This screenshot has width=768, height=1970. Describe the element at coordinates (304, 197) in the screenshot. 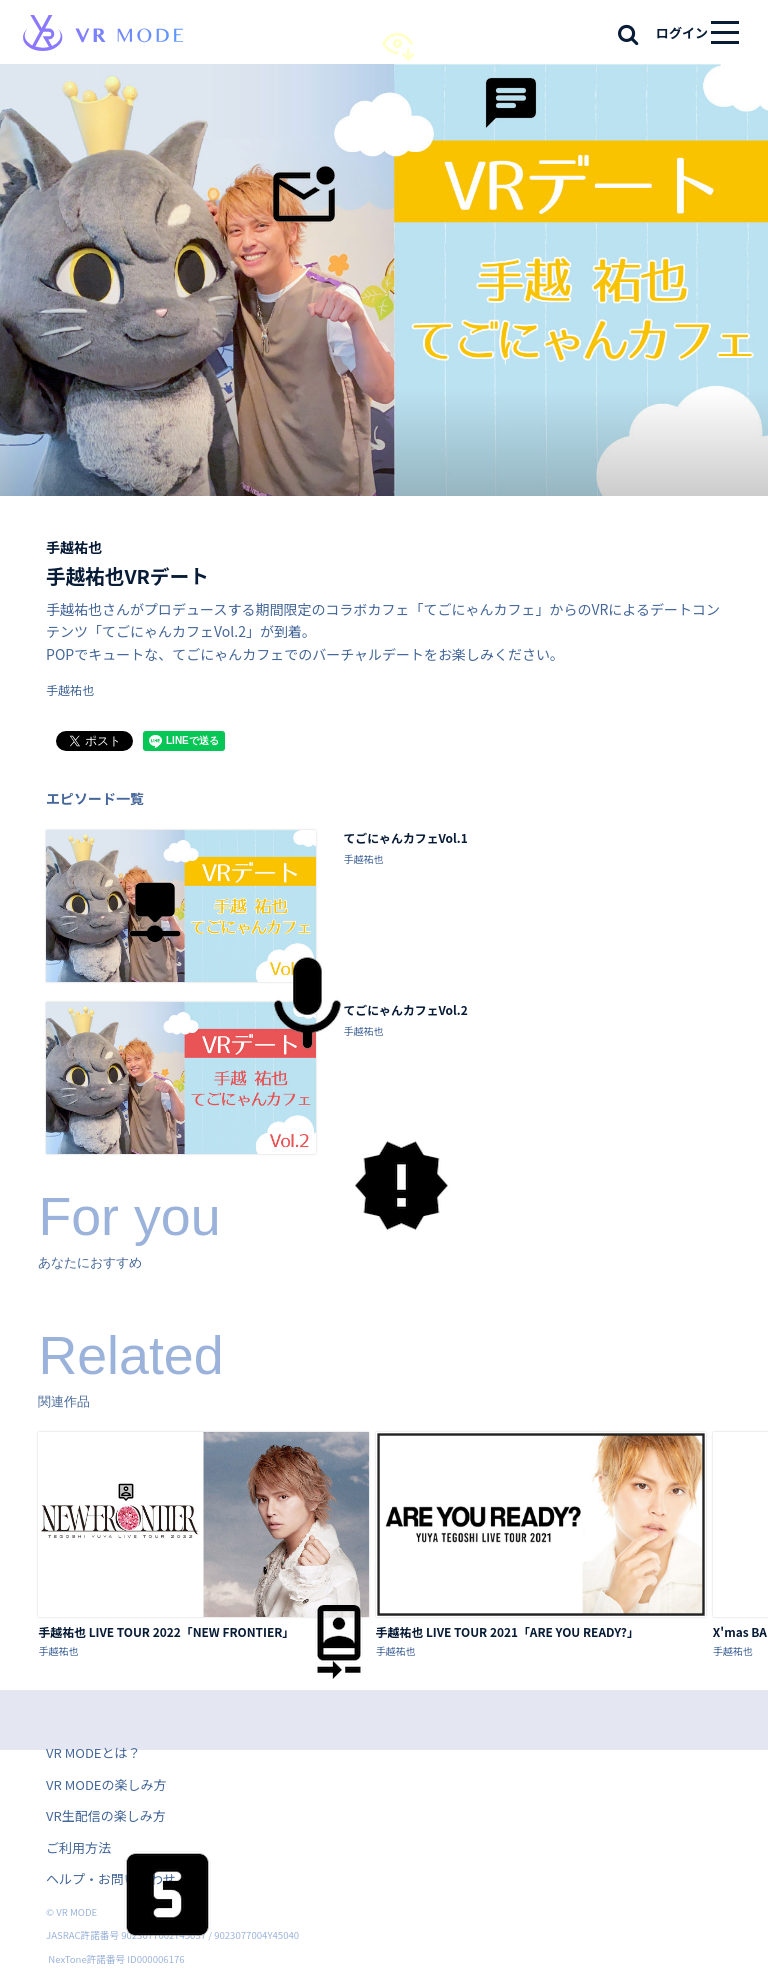

I see `indicates an unread email in your inbox` at that location.